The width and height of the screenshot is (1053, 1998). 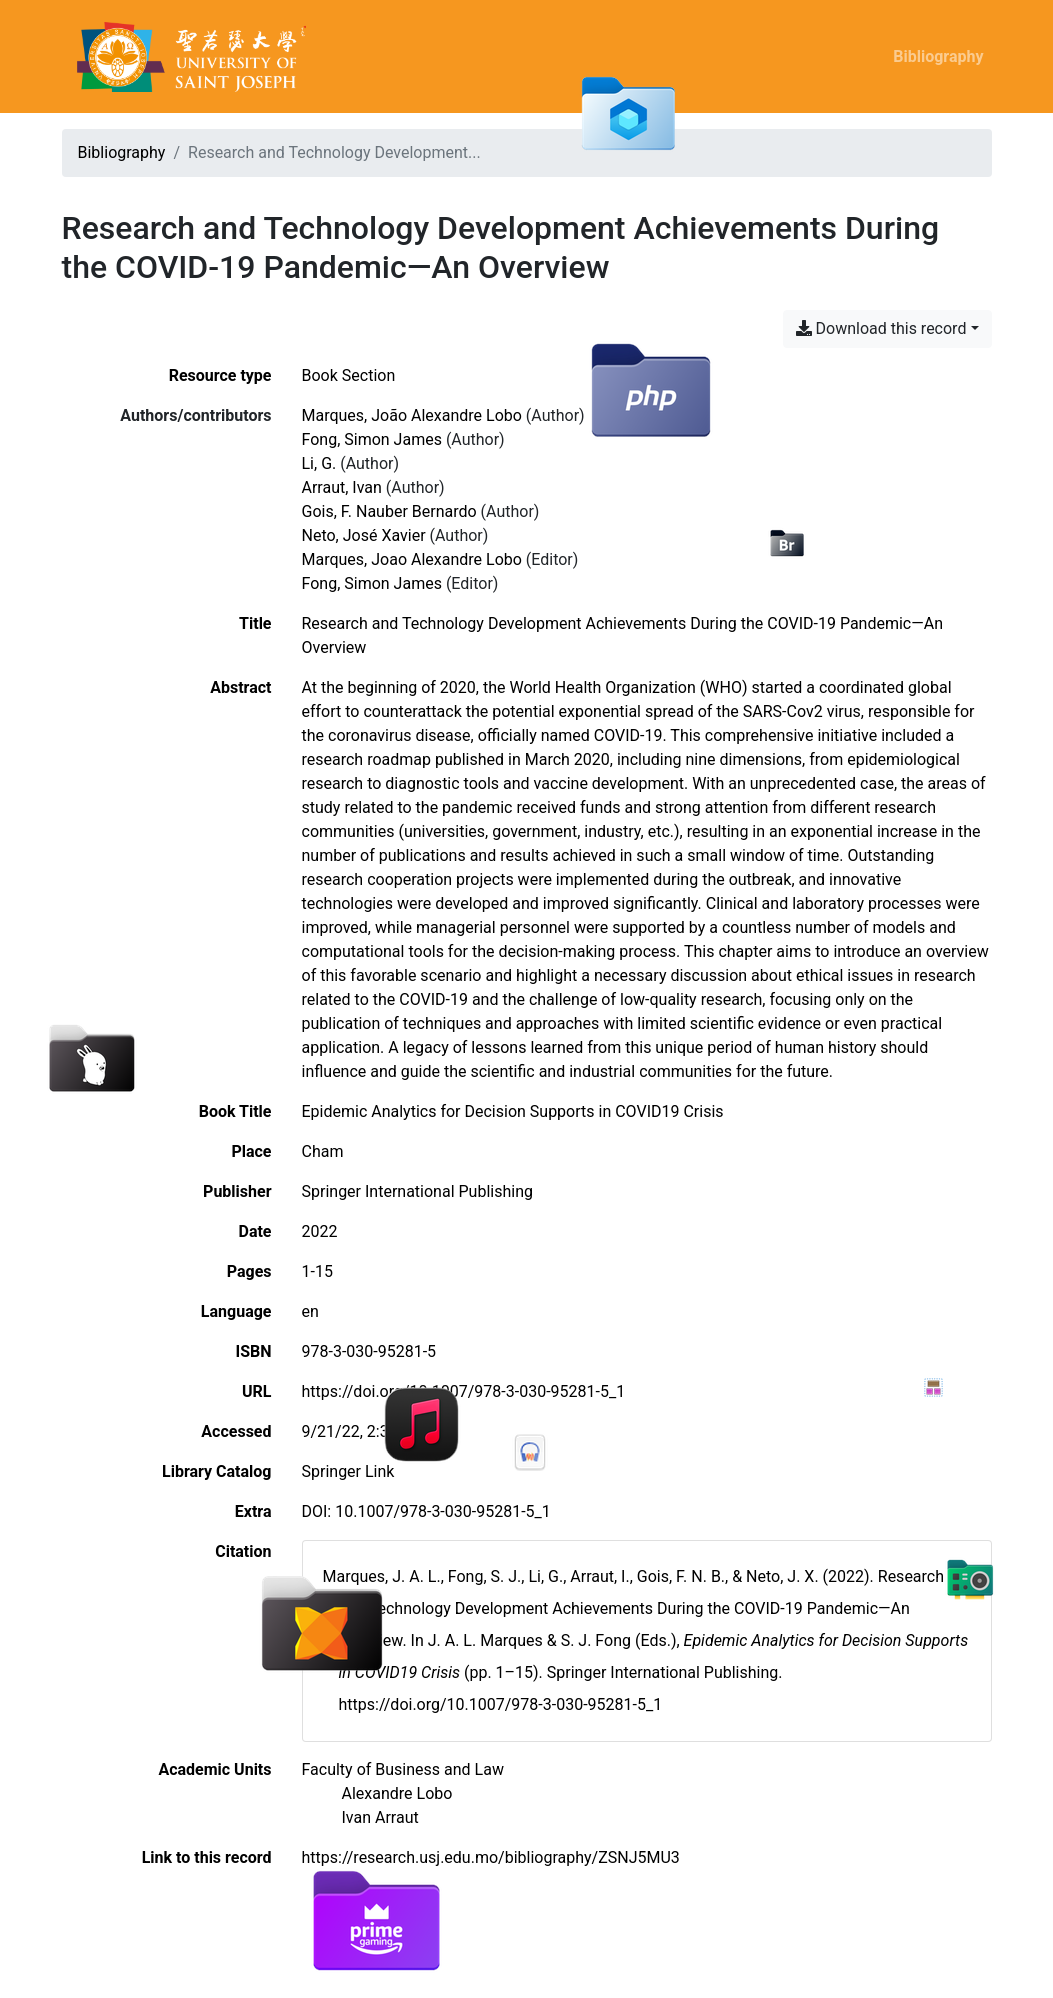 What do you see at coordinates (650, 393) in the screenshot?
I see `open folder containing php files` at bounding box center [650, 393].